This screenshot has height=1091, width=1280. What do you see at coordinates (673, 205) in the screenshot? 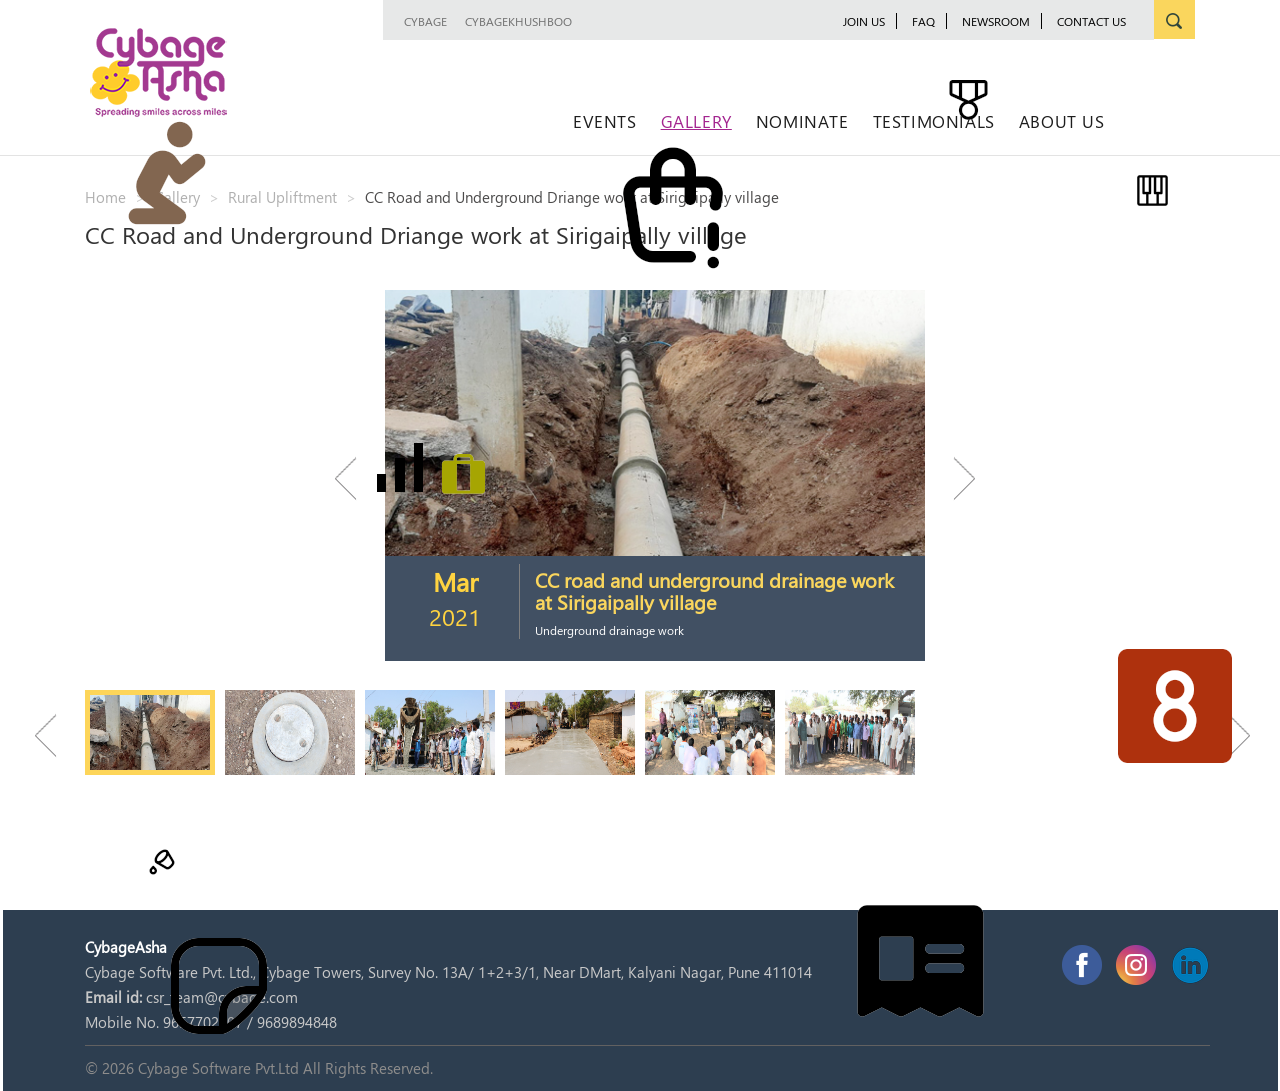
I see `shopping bag requires attention or action` at bounding box center [673, 205].